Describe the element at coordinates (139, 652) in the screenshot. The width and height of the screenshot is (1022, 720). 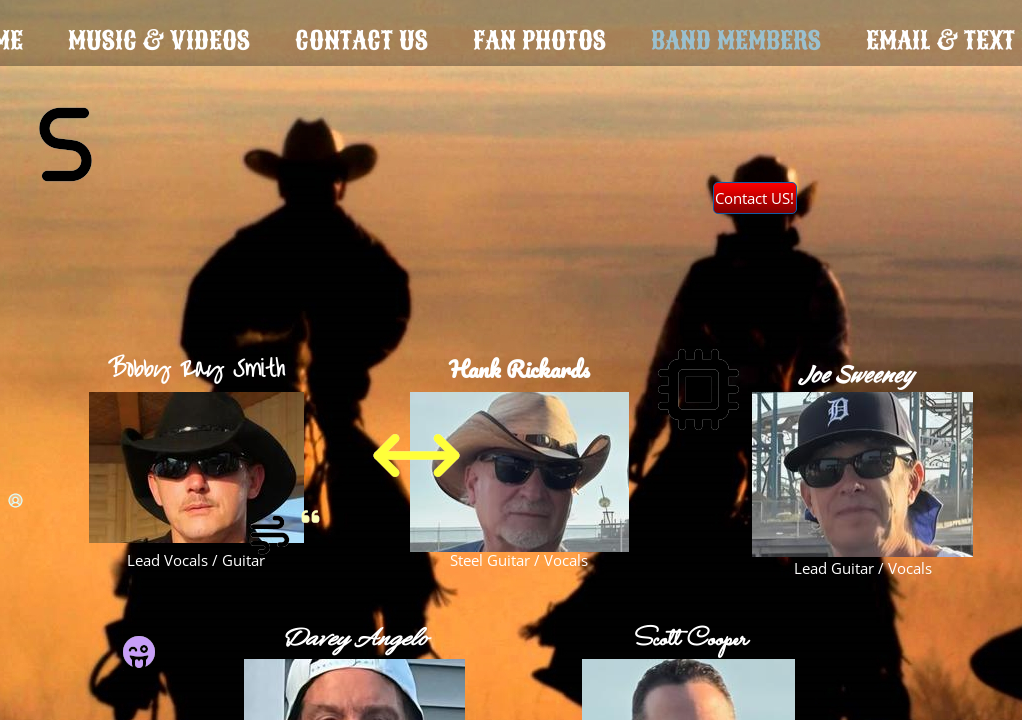
I see `react with a playful or silly expression` at that location.